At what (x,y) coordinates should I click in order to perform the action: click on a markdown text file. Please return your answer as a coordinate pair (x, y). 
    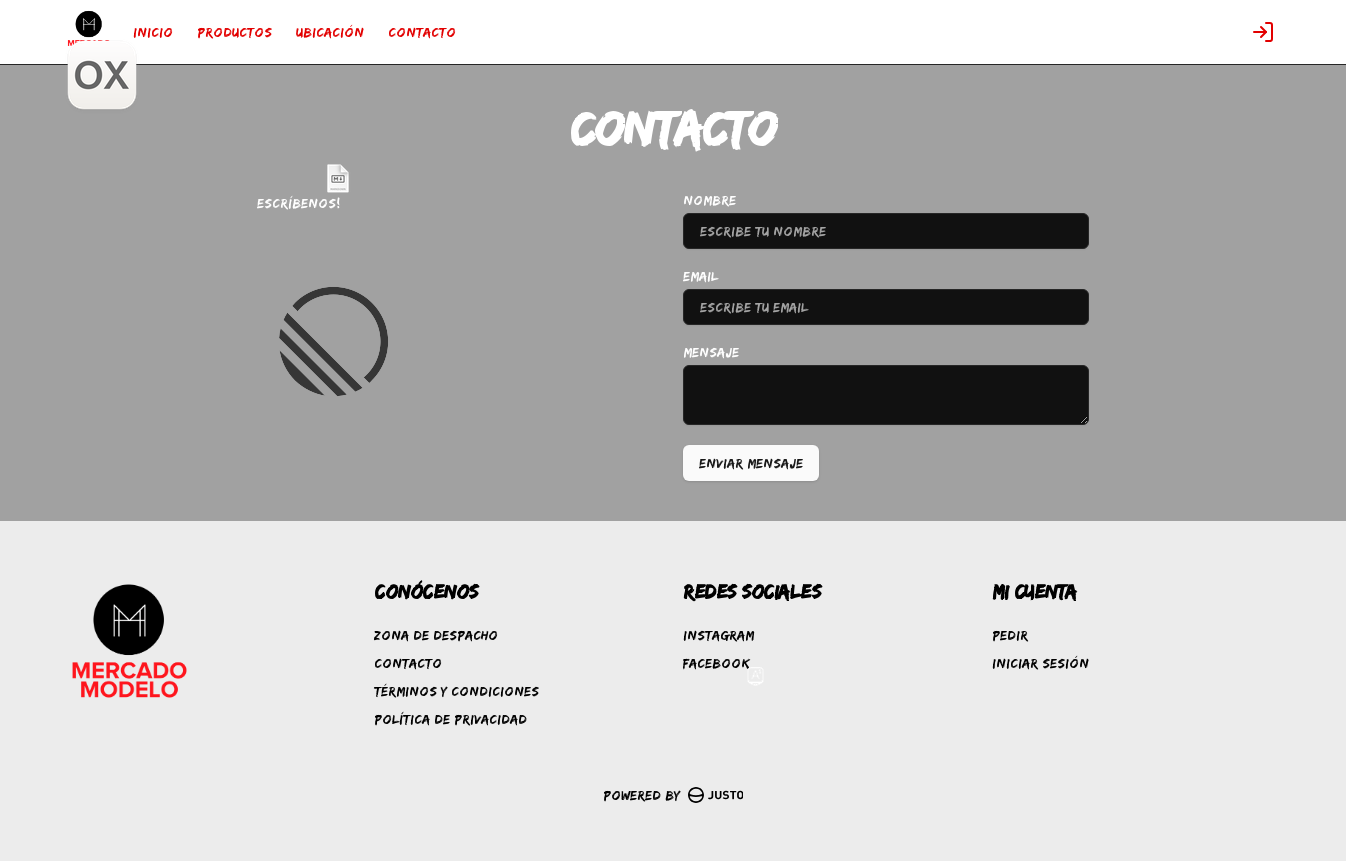
    Looking at the image, I should click on (338, 179).